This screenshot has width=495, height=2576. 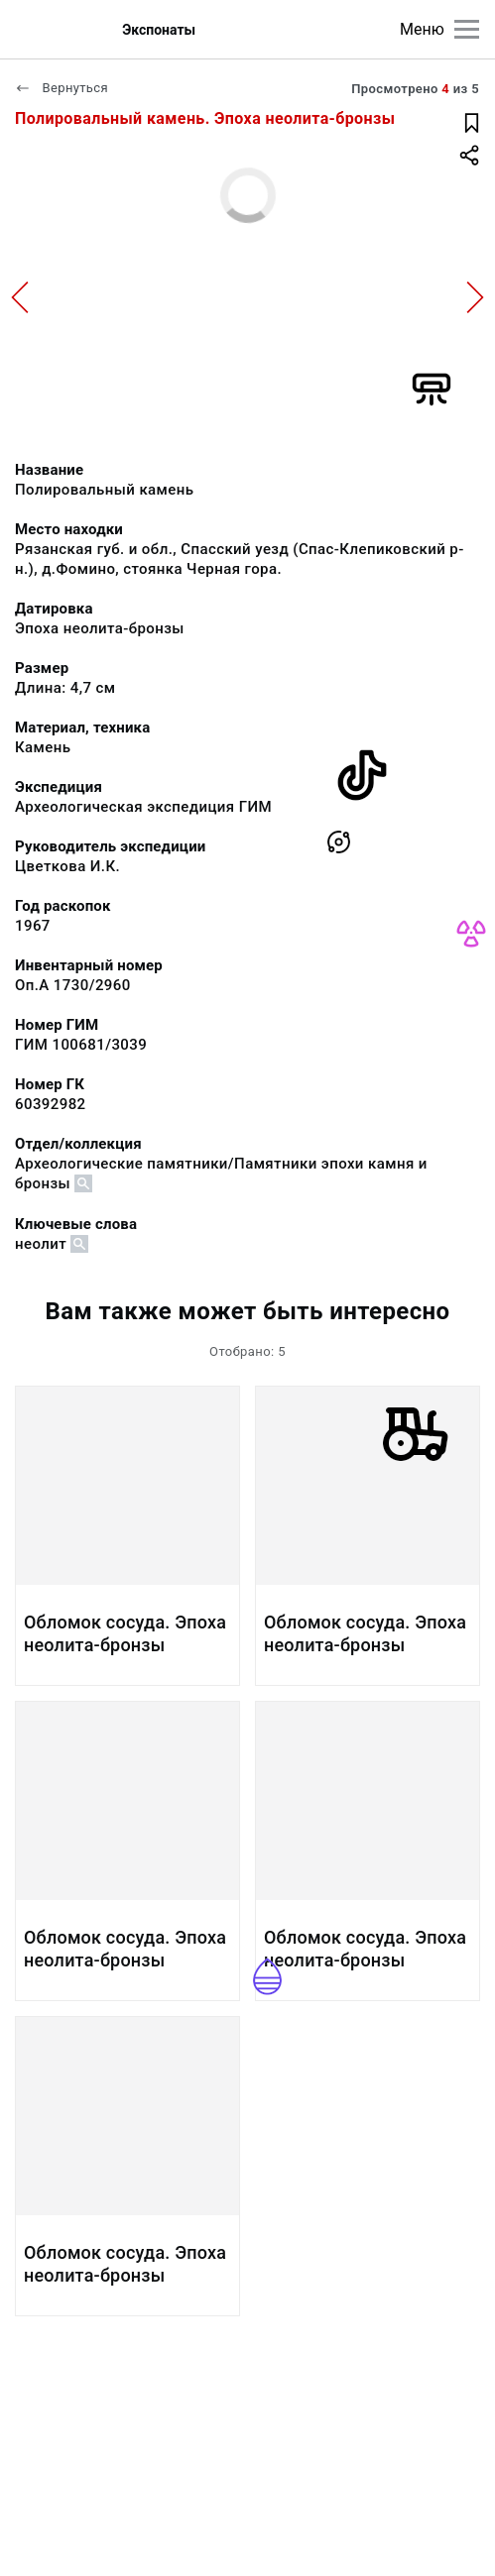 I want to click on adjust fill level or capacity, so click(x=267, y=1977).